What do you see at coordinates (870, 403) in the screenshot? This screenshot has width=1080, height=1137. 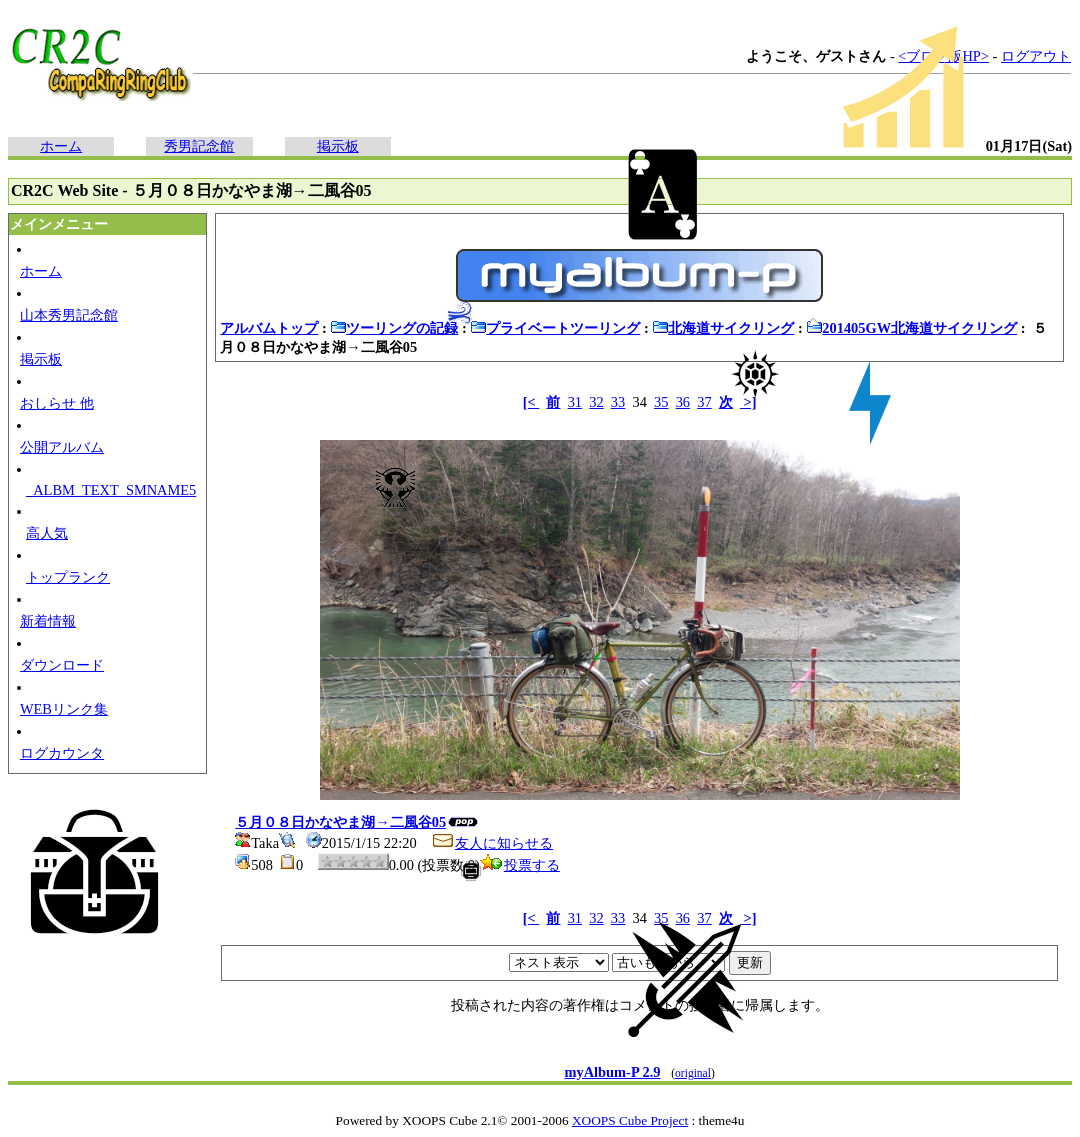 I see `indicates electric or battery power` at bounding box center [870, 403].